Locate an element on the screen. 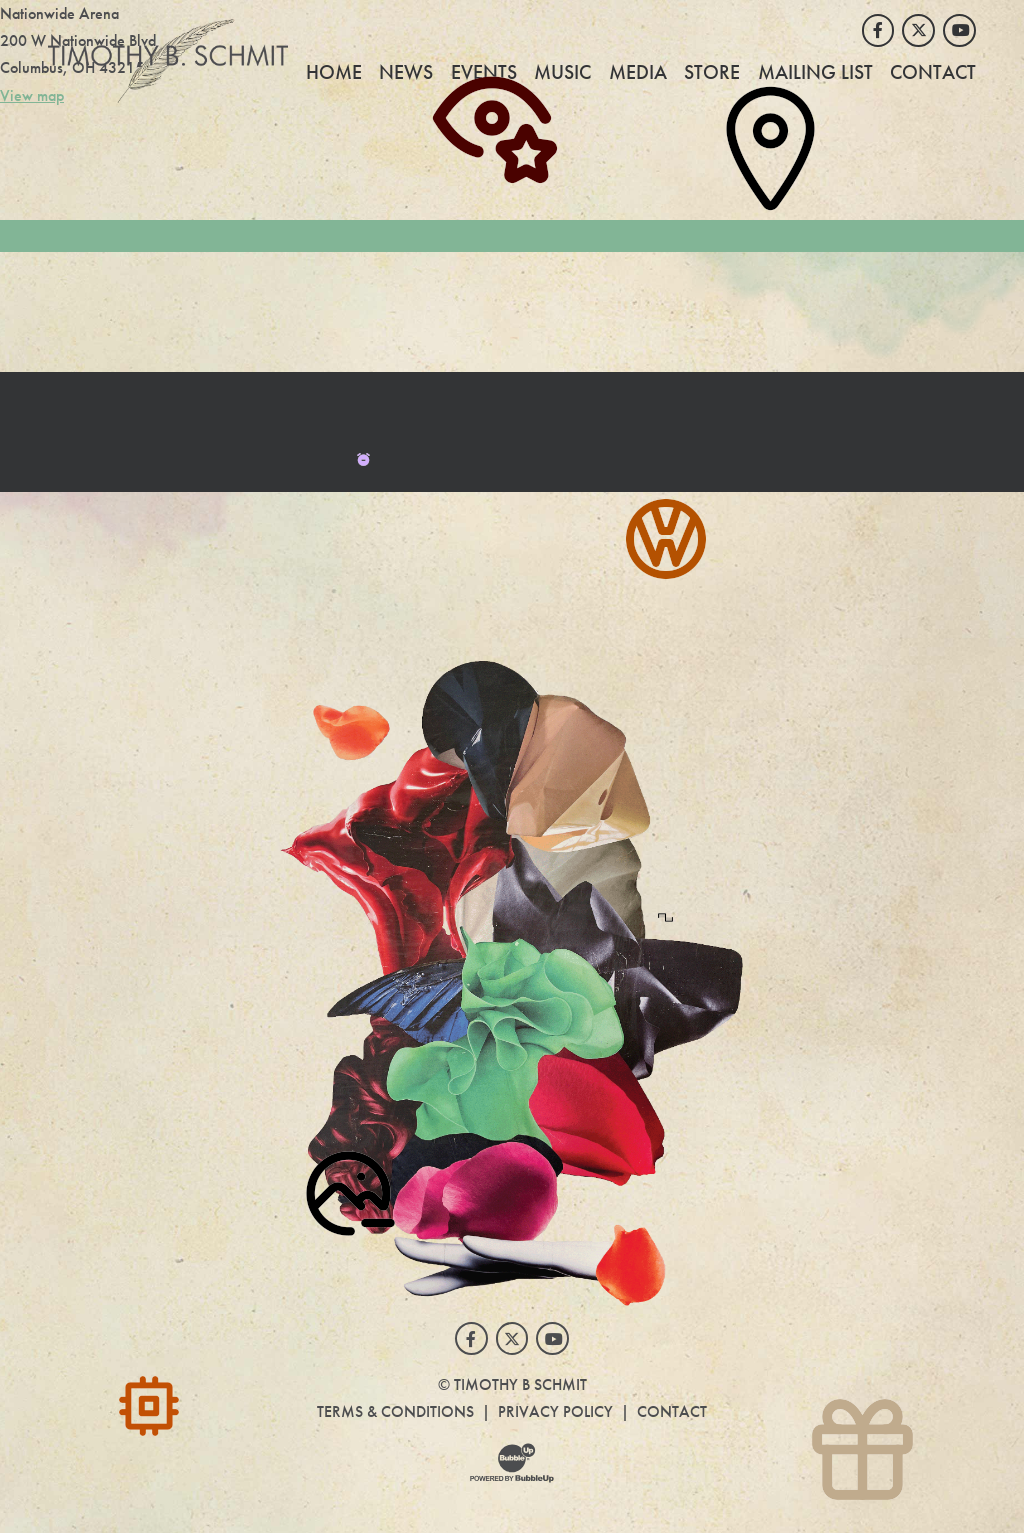  view or redeem a gift is located at coordinates (862, 1449).